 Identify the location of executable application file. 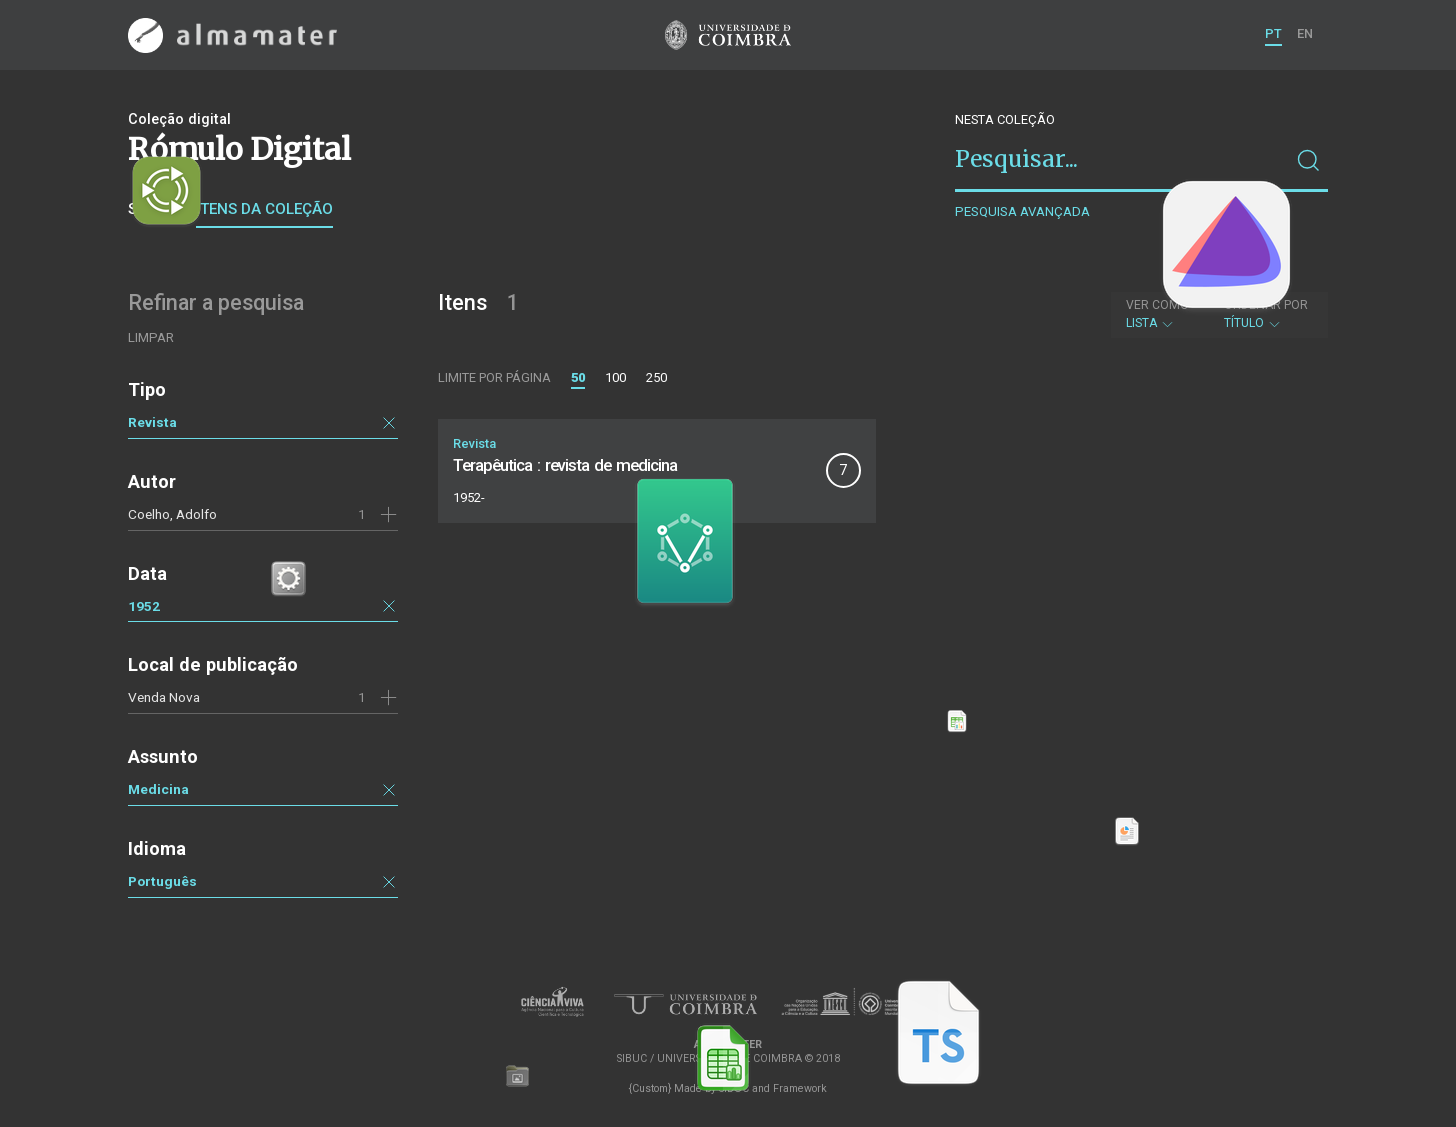
(288, 578).